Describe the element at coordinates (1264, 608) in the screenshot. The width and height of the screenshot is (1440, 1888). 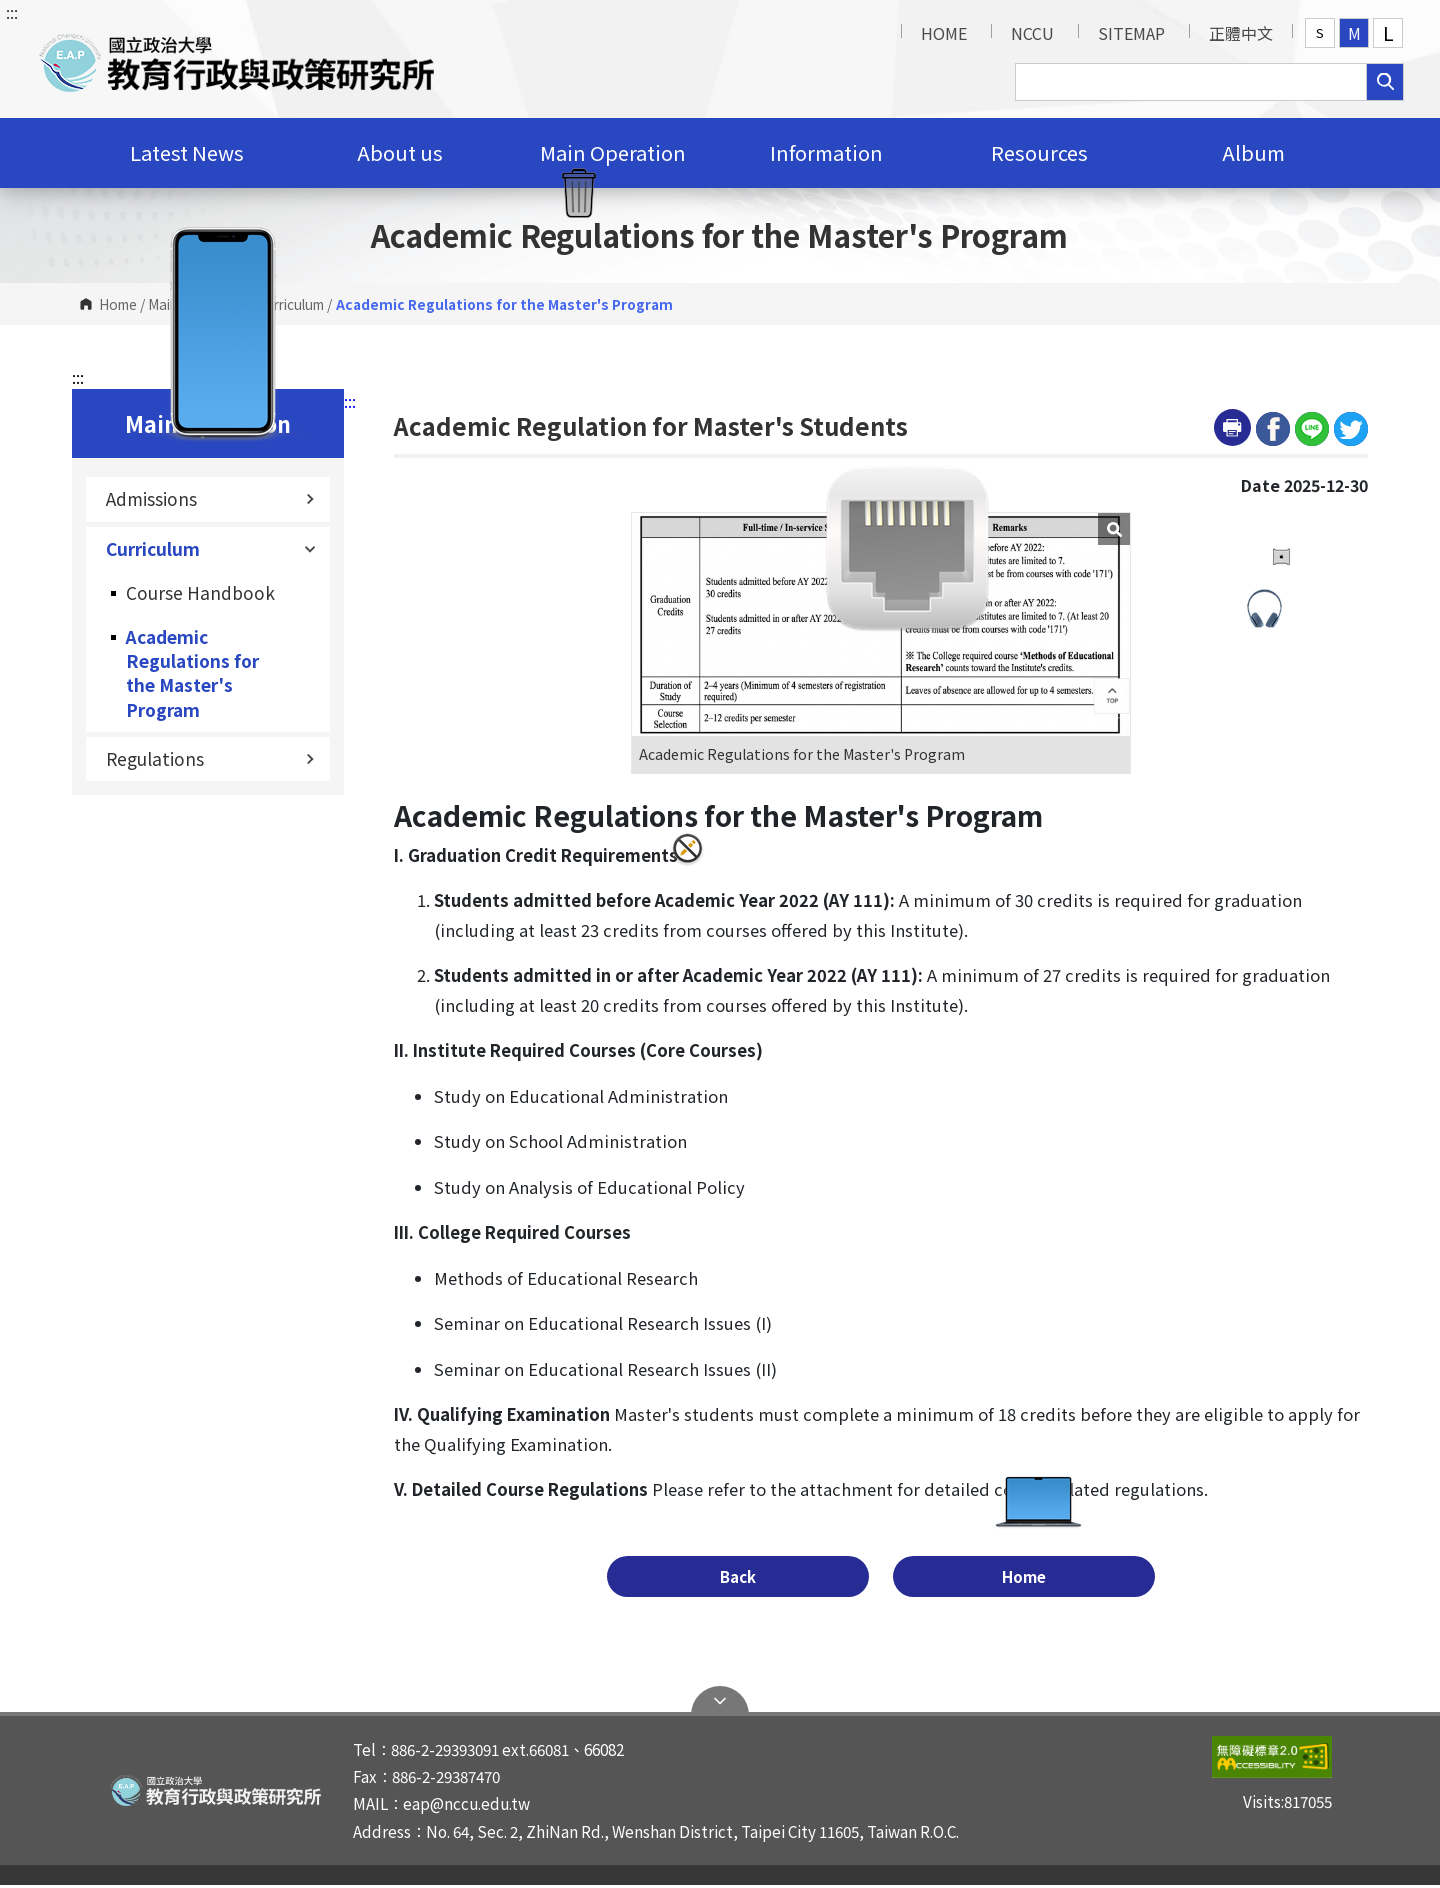
I see `connect bluetooth headphones` at that location.